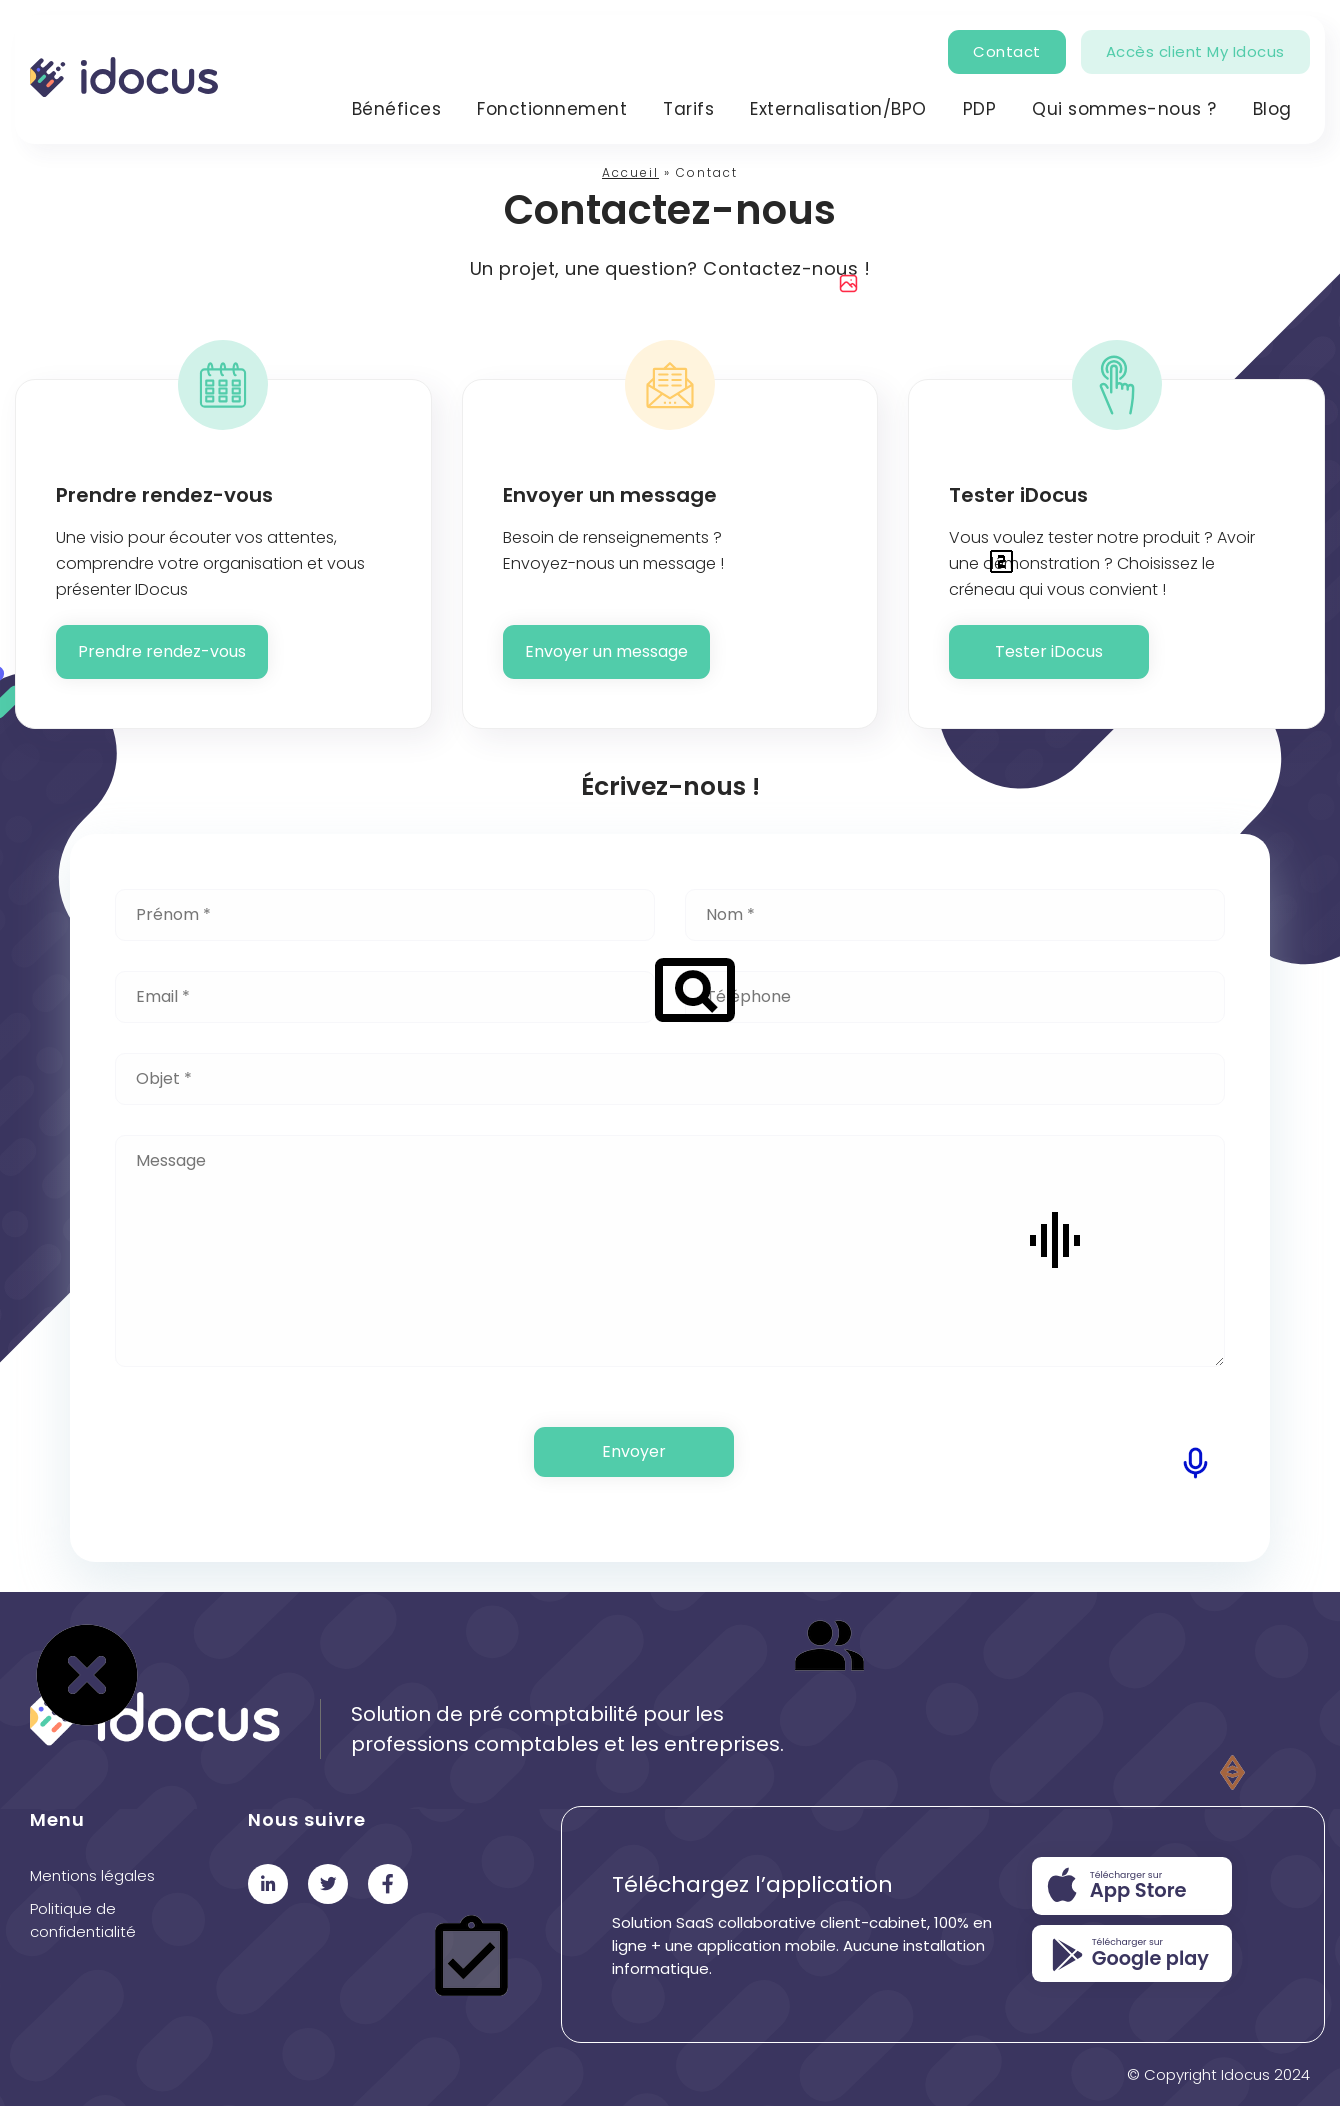  I want to click on access audio equalizer settings, so click(1055, 1240).